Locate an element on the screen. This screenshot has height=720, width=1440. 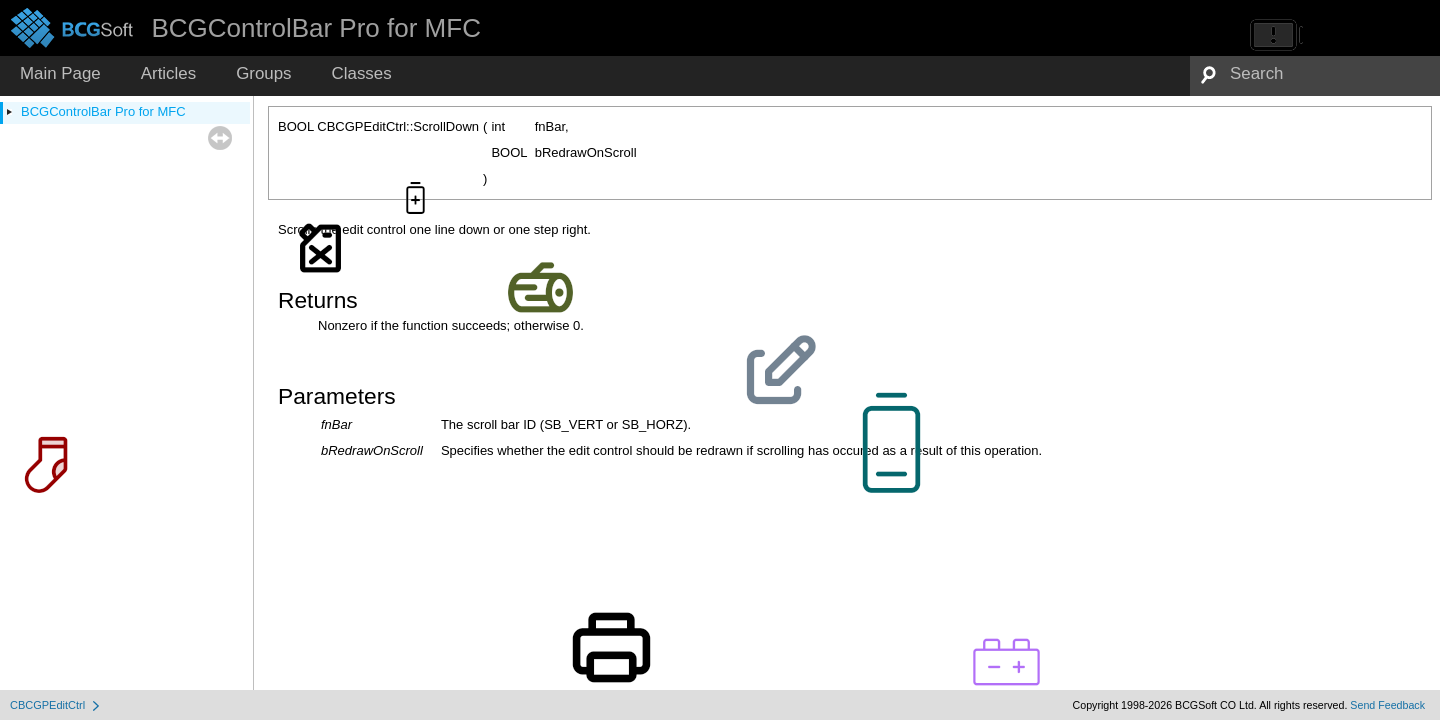
edit this item is located at coordinates (779, 371).